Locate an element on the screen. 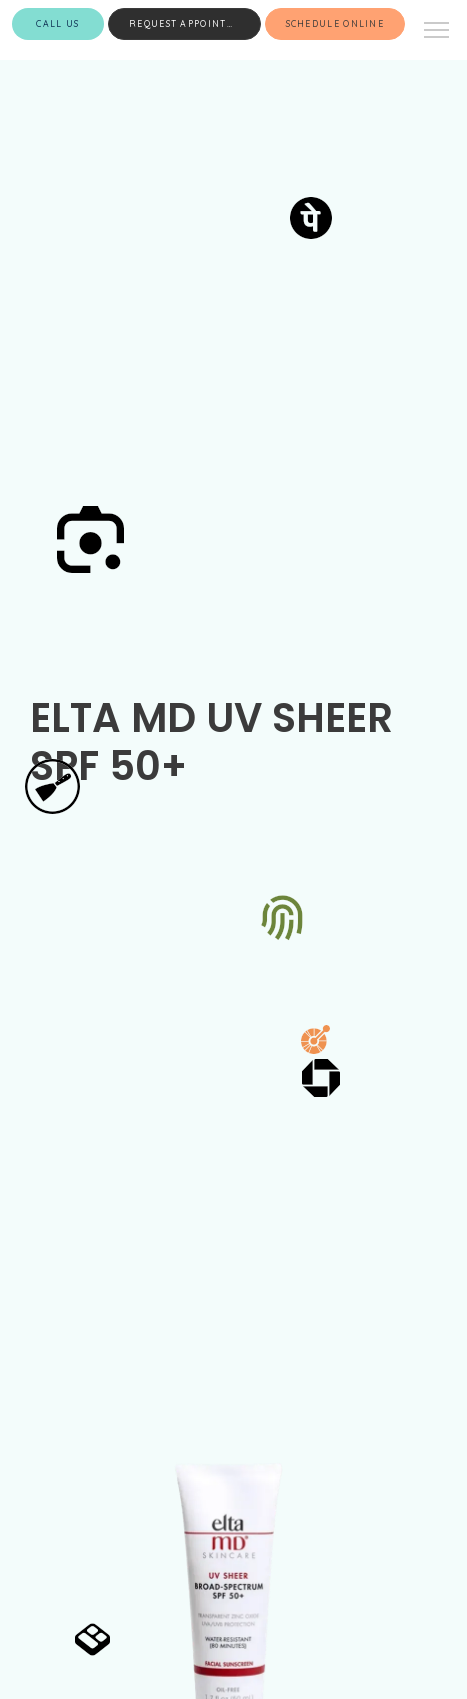 This screenshot has width=467, height=1699. open google lens to search with your camera is located at coordinates (90, 539).